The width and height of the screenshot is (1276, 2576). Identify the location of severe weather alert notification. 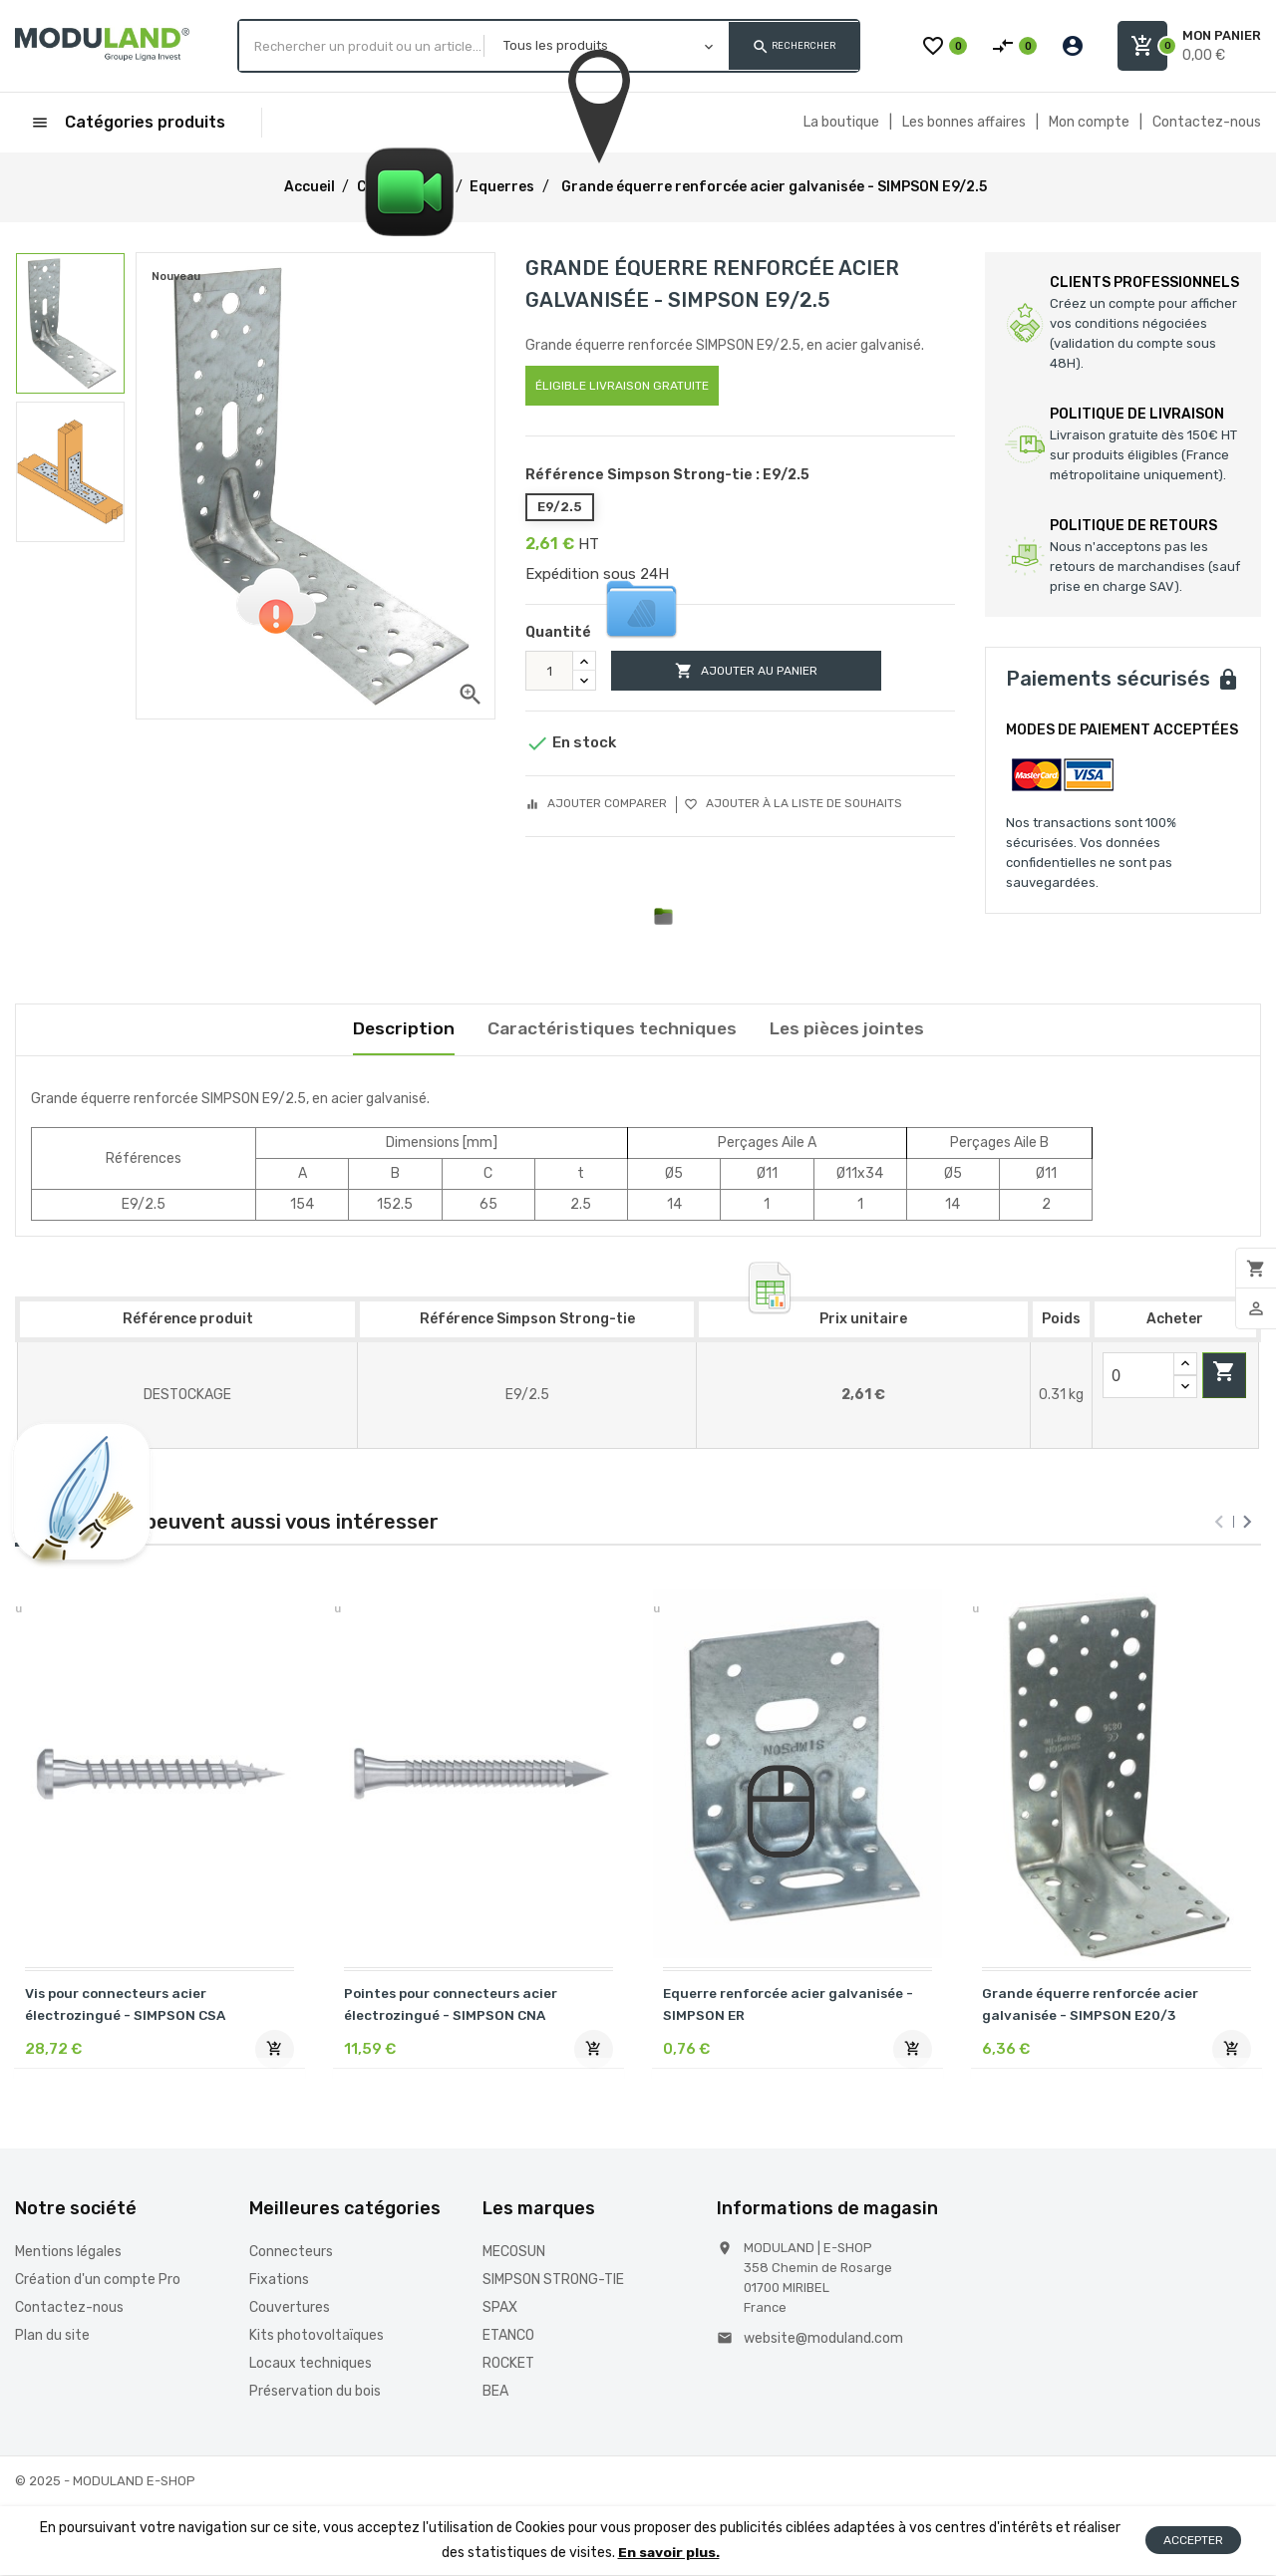
(276, 601).